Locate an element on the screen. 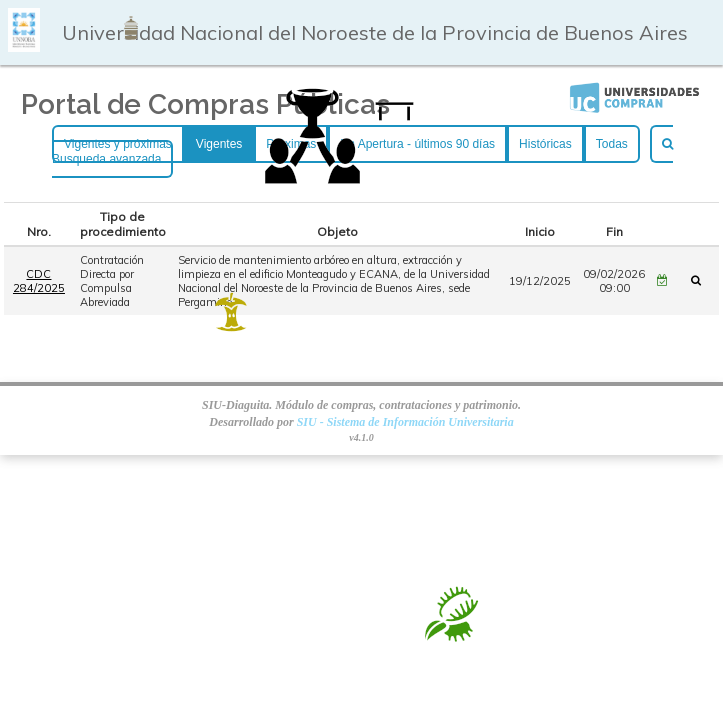 The height and width of the screenshot is (720, 723). view or edit table data is located at coordinates (394, 101).